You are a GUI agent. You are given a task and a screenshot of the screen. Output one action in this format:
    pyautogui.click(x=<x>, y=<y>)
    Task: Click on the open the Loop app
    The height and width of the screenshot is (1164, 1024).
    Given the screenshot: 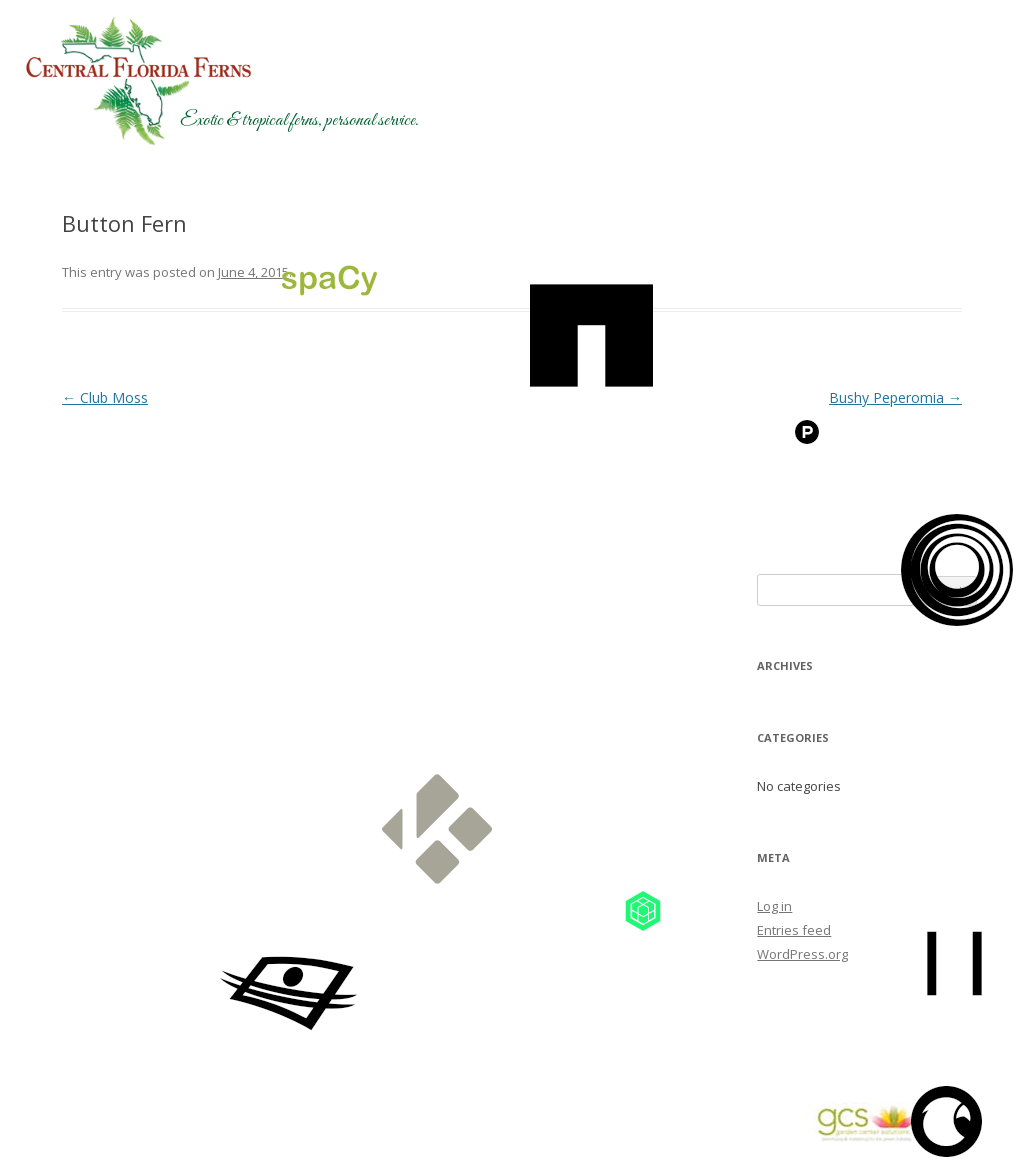 What is the action you would take?
    pyautogui.click(x=957, y=570)
    